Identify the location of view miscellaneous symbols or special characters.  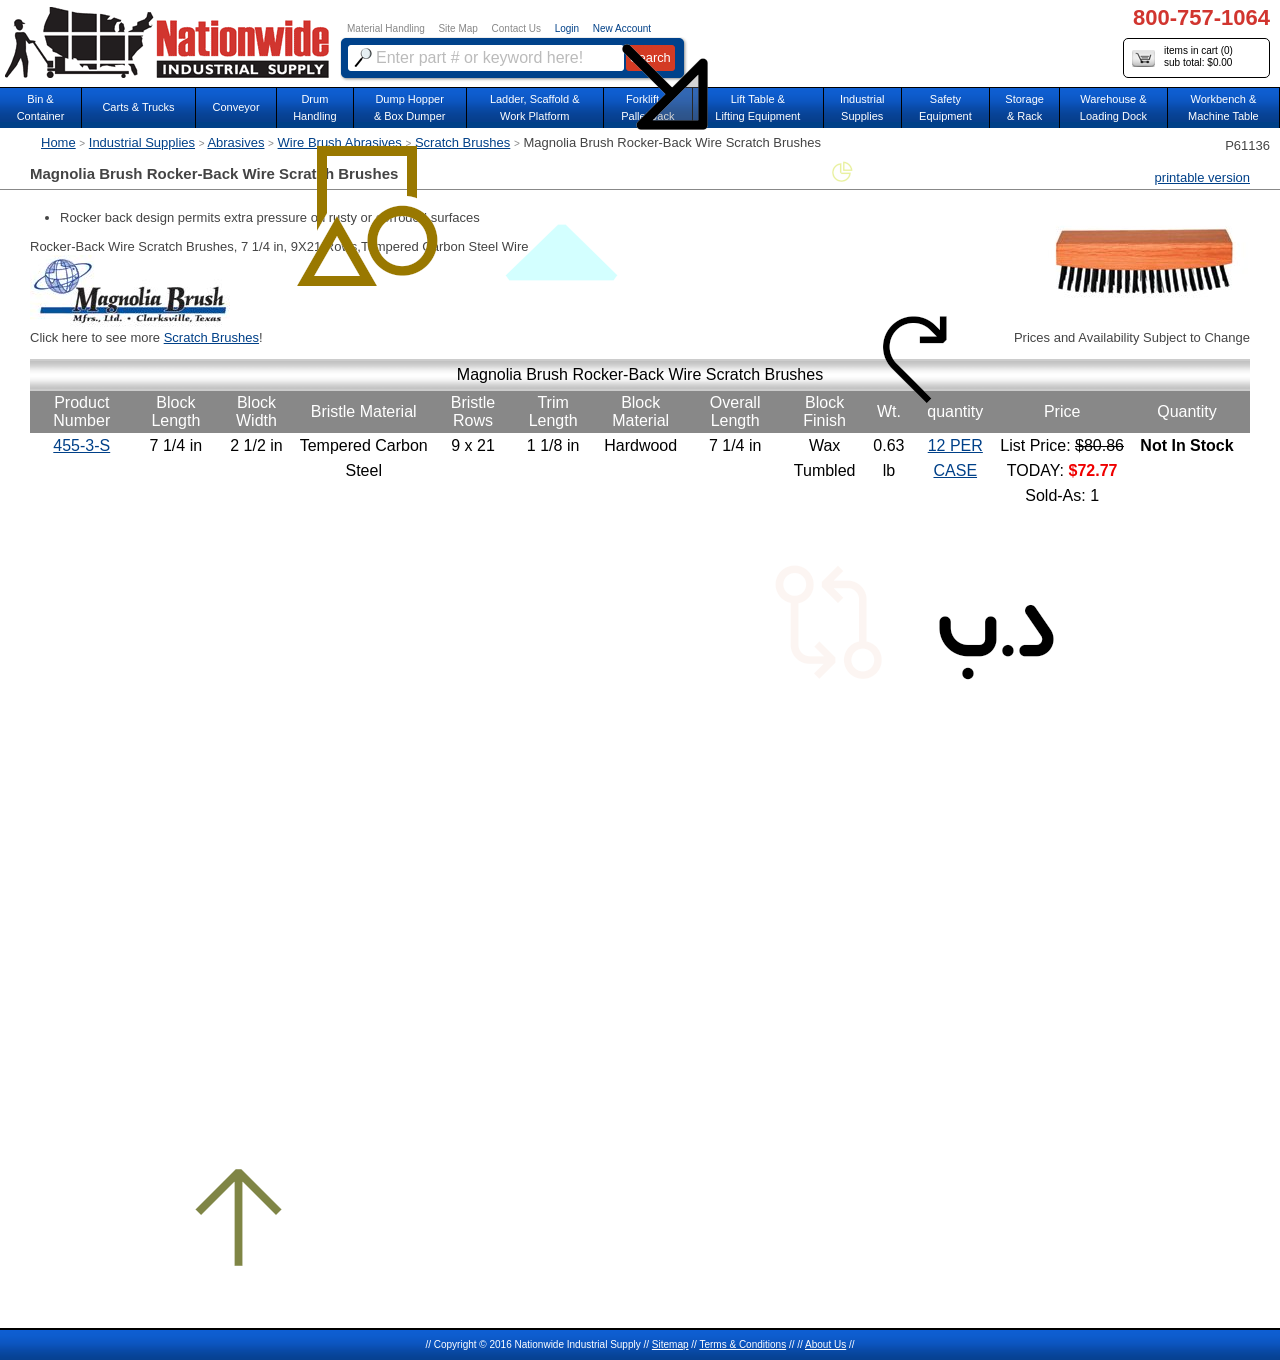
(367, 216).